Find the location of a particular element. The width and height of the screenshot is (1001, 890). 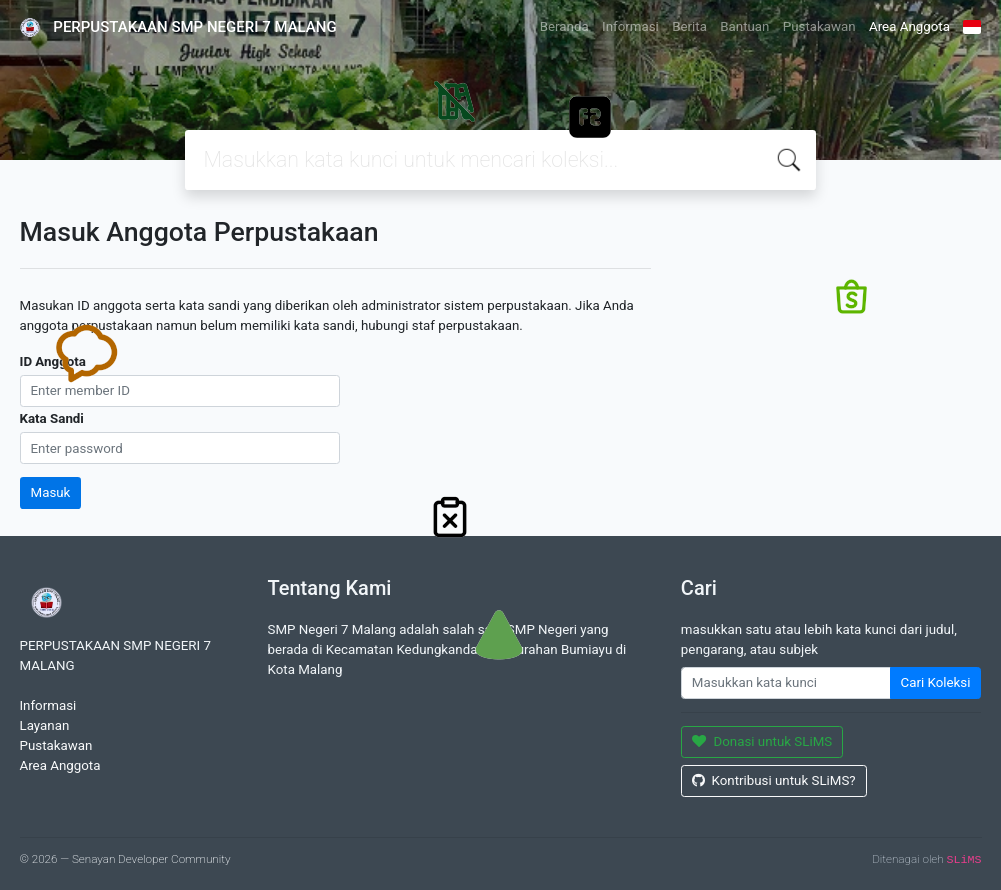

open the Shopee shopping app is located at coordinates (851, 296).